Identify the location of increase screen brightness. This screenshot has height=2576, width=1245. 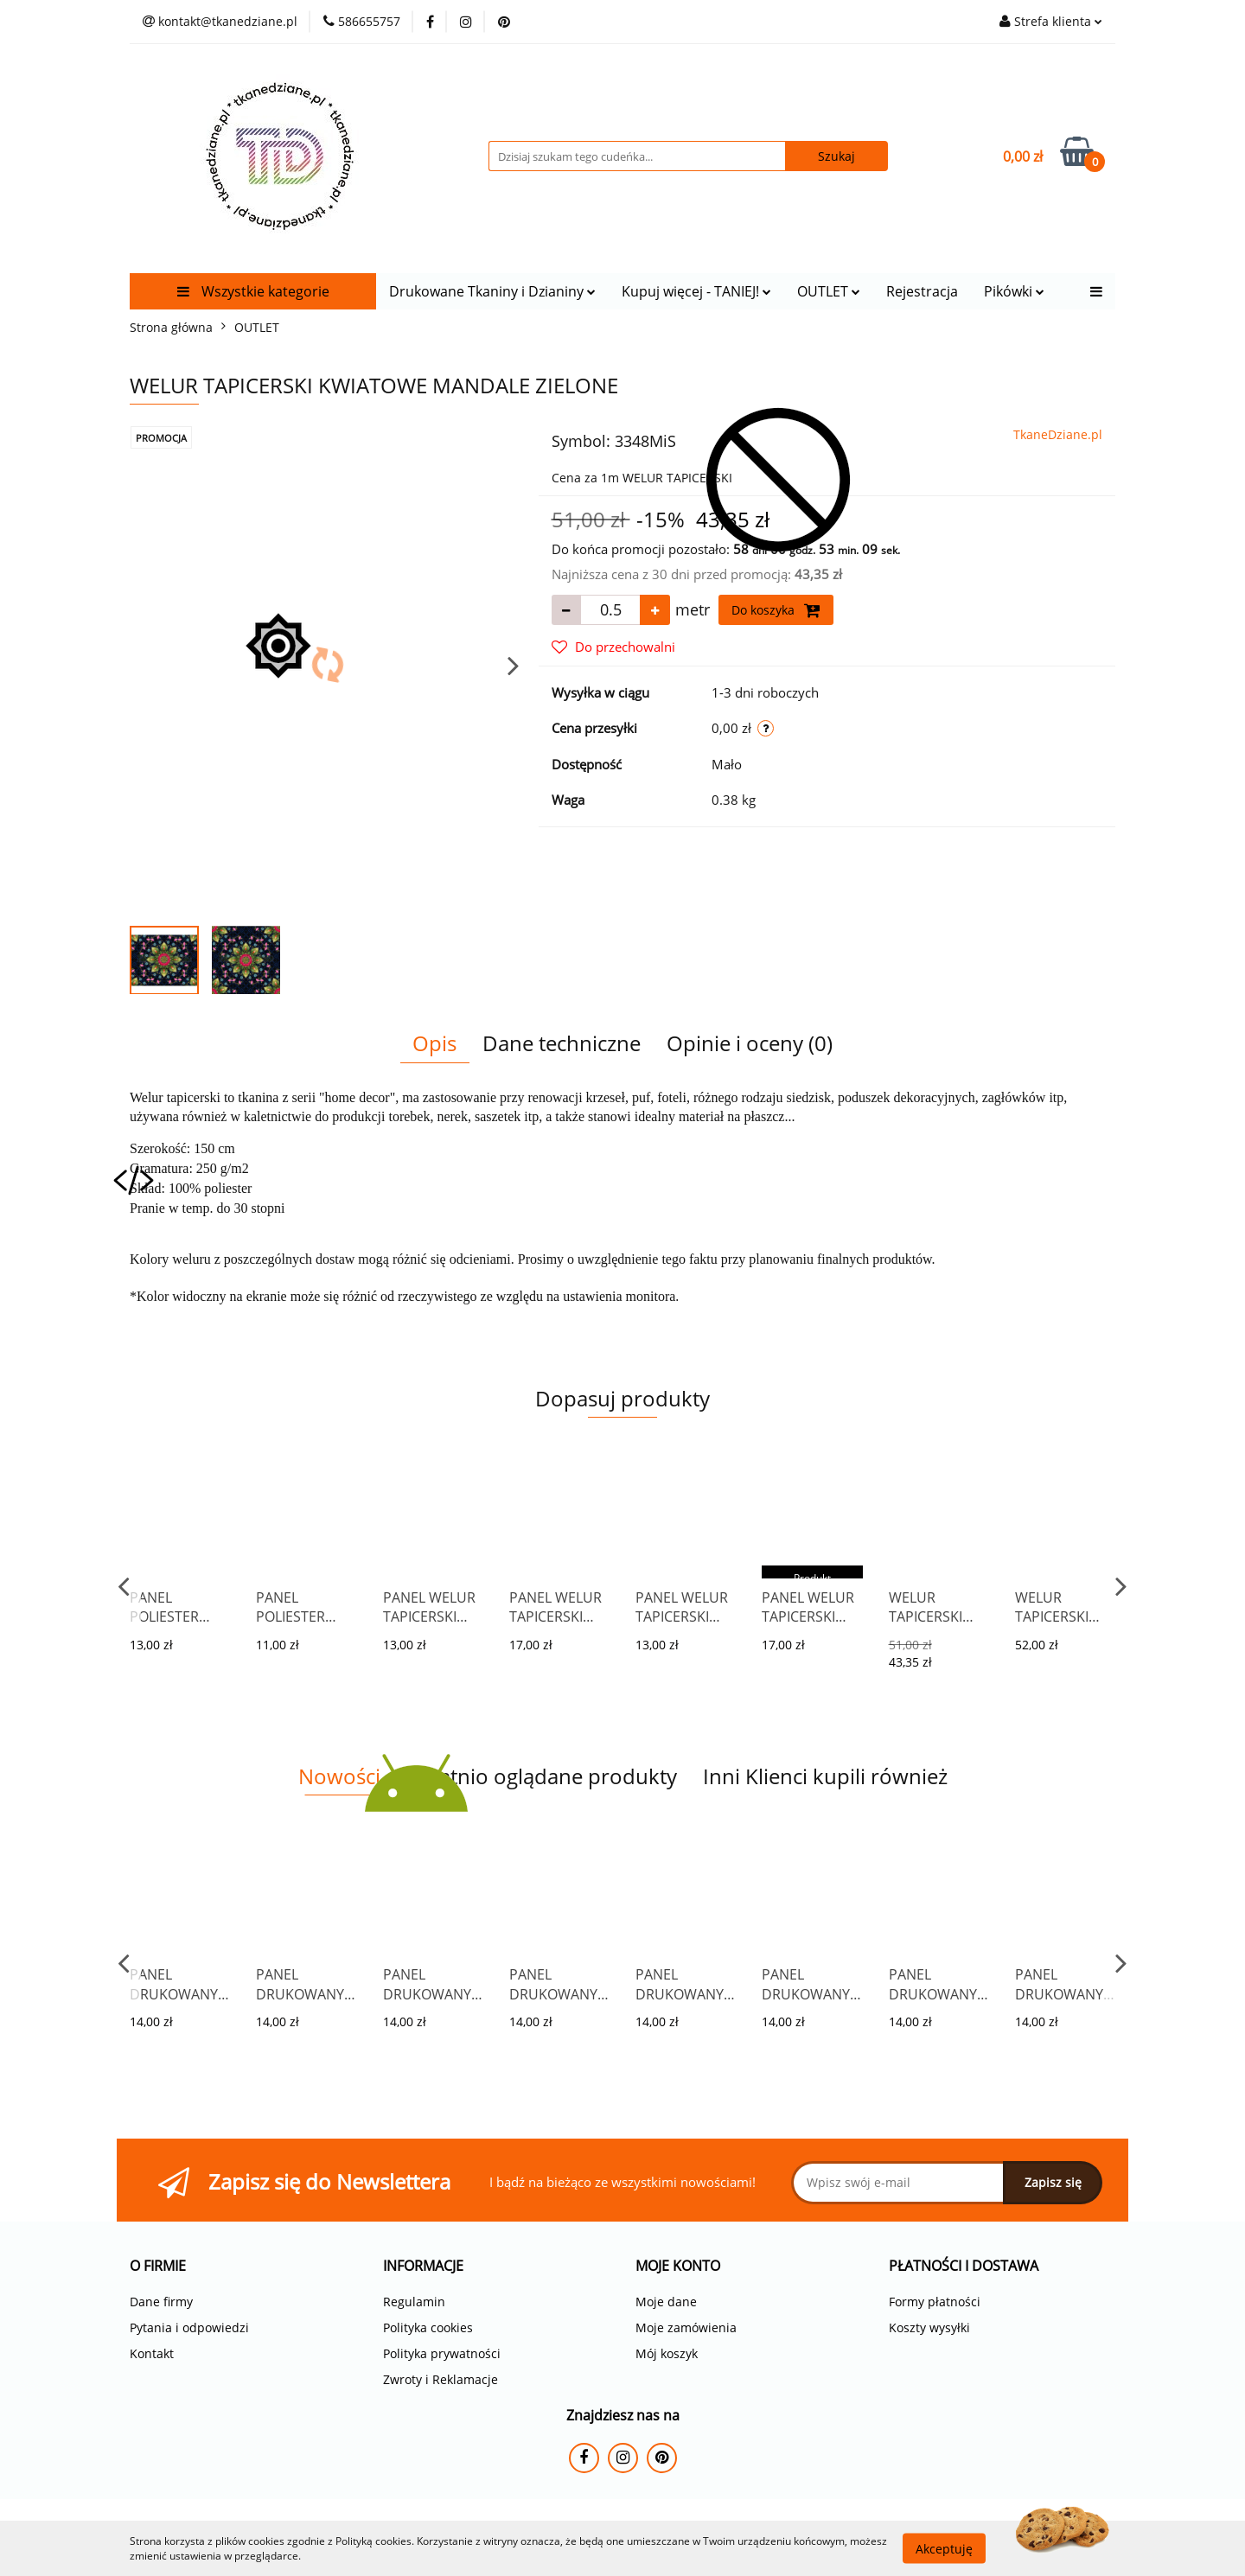
(278, 646).